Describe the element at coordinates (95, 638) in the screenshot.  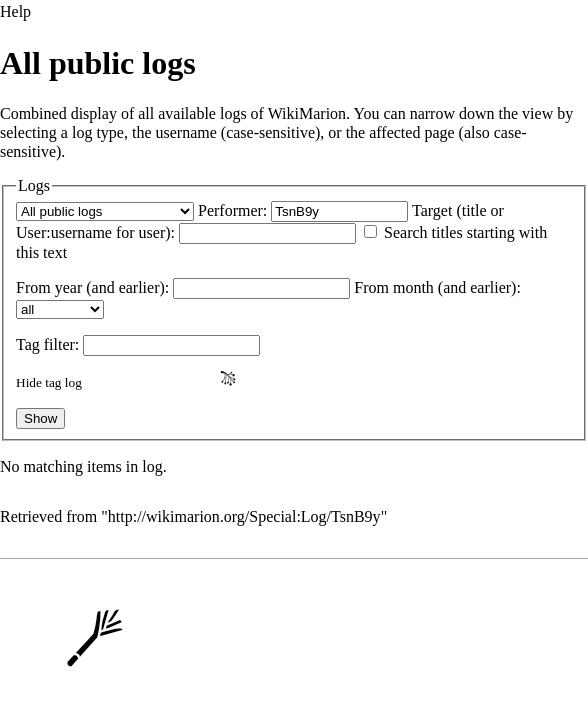
I see `select leek ingredient in cooking game` at that location.